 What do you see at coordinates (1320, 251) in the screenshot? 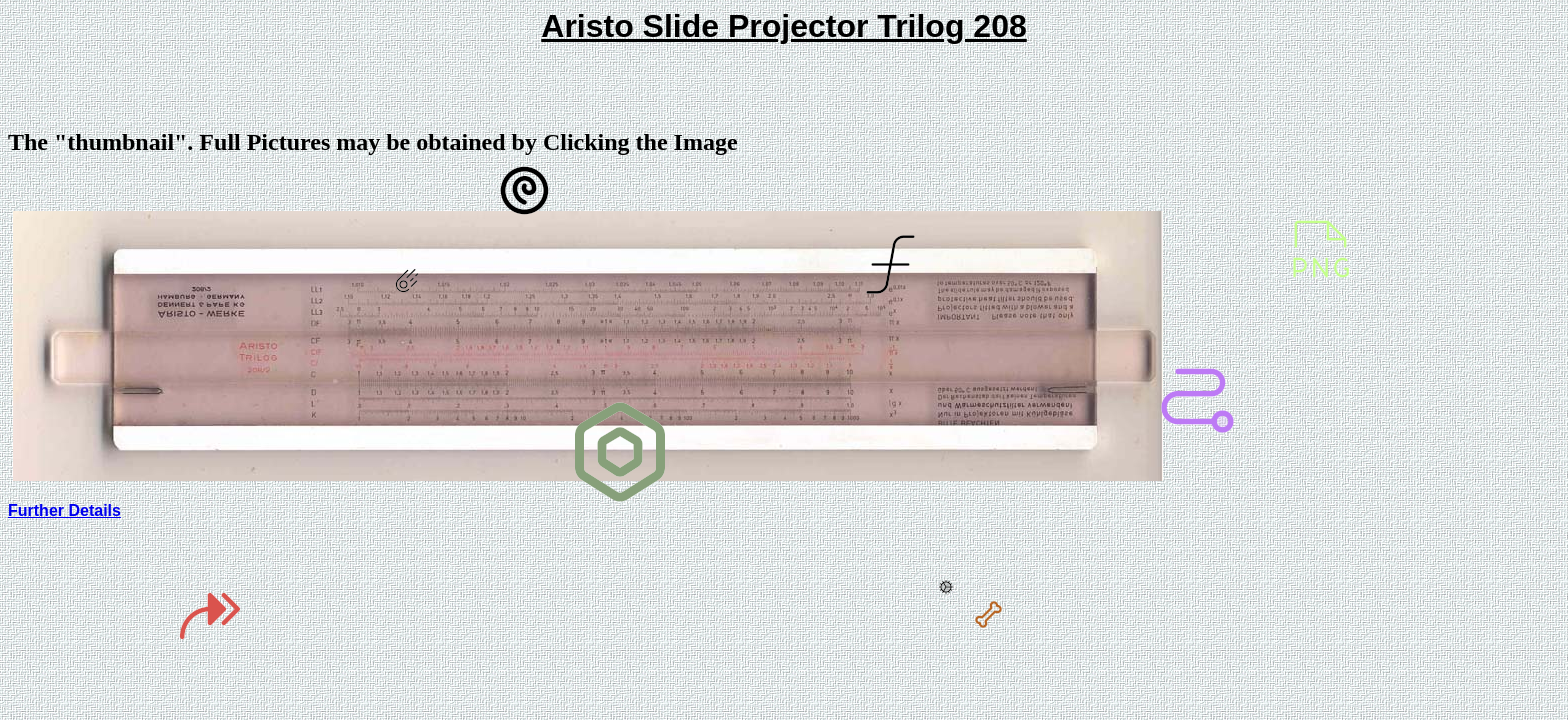
I see `indicates a PNG image file` at bounding box center [1320, 251].